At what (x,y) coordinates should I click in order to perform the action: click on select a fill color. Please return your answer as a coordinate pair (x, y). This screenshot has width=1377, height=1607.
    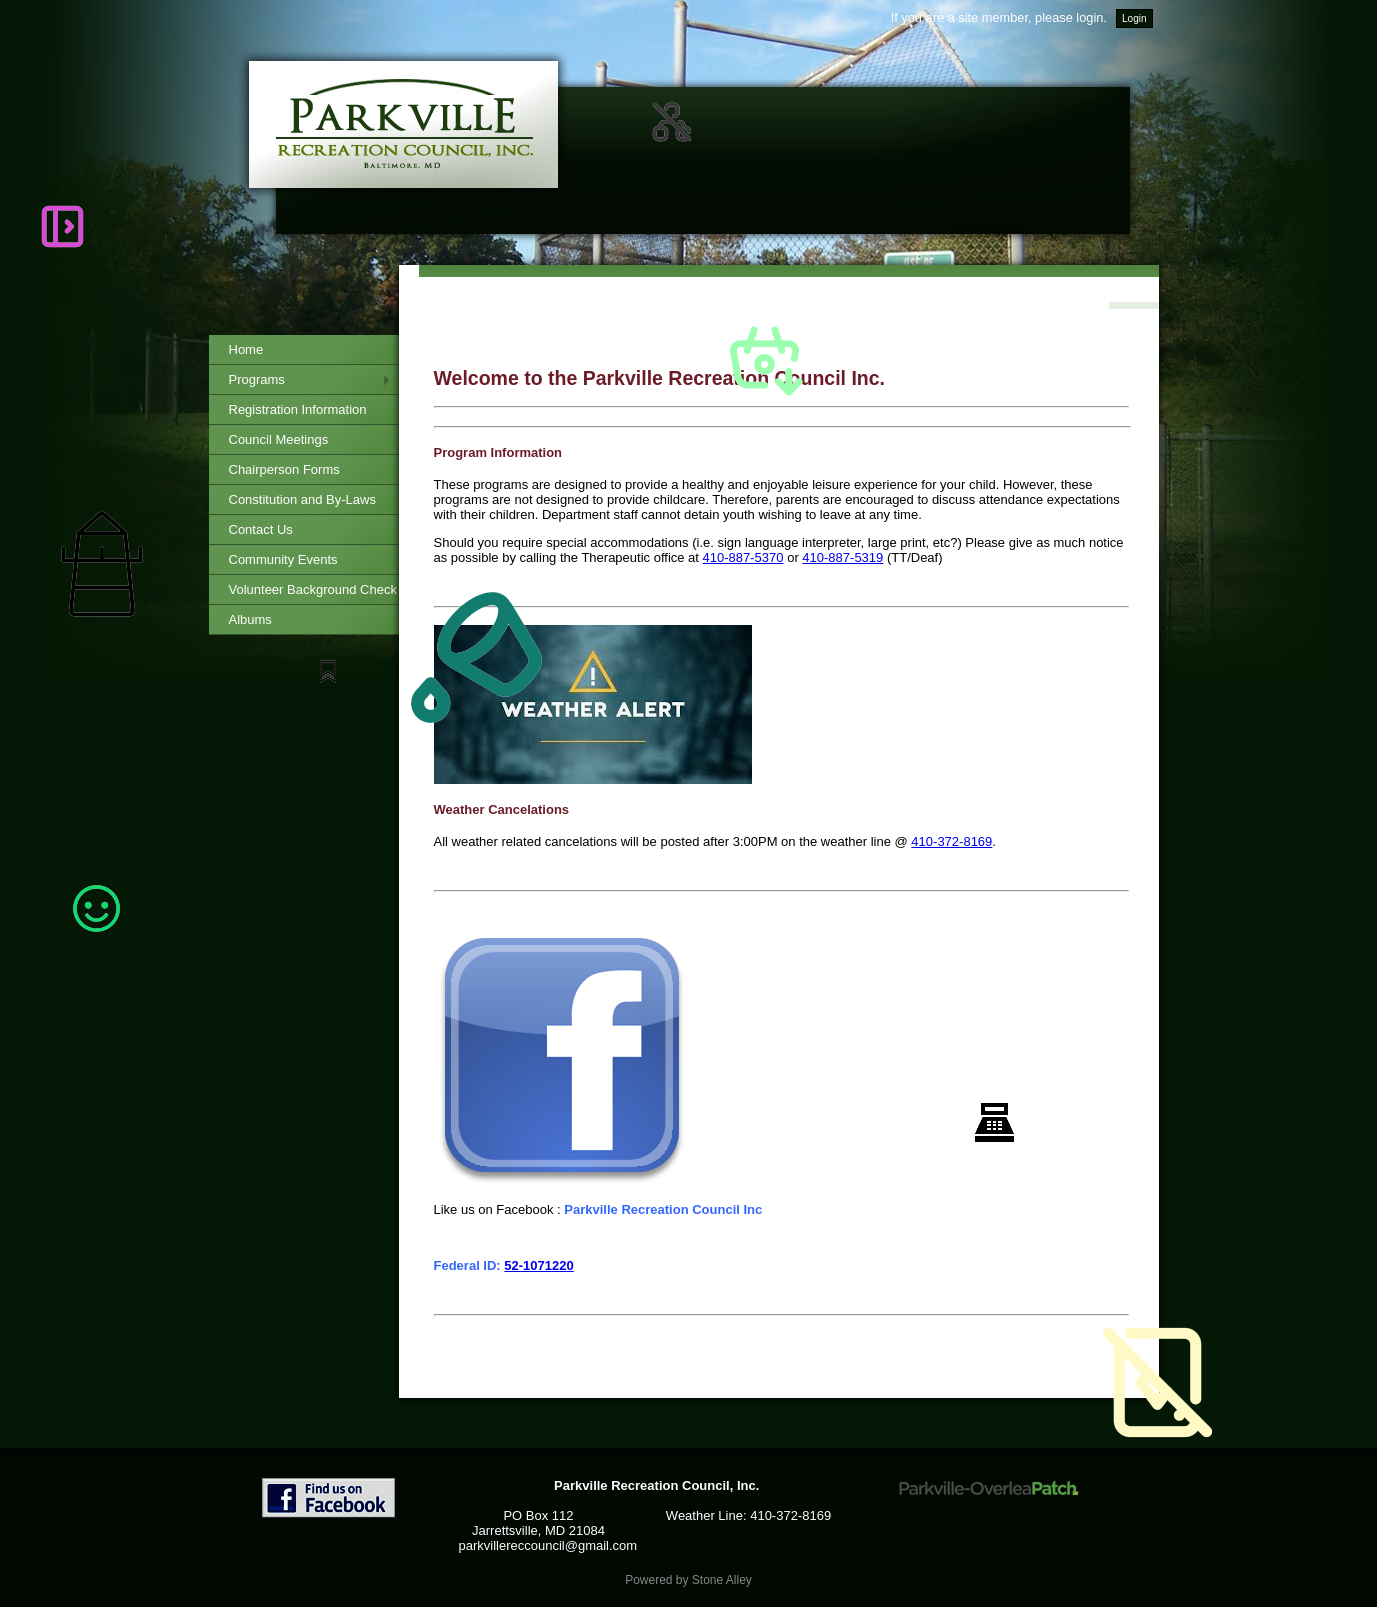
    Looking at the image, I should click on (476, 657).